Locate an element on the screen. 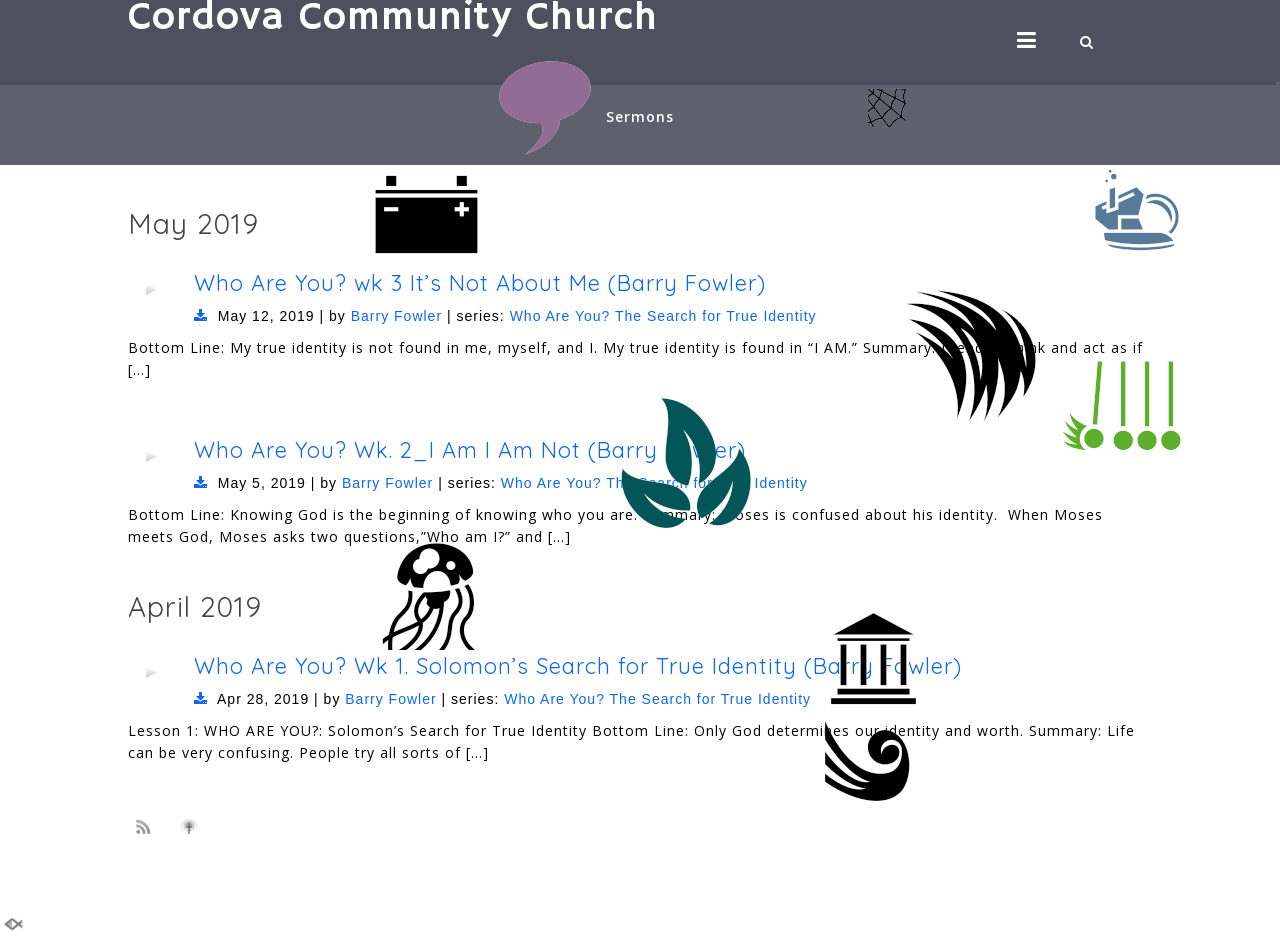  access banking or financial services is located at coordinates (873, 658).